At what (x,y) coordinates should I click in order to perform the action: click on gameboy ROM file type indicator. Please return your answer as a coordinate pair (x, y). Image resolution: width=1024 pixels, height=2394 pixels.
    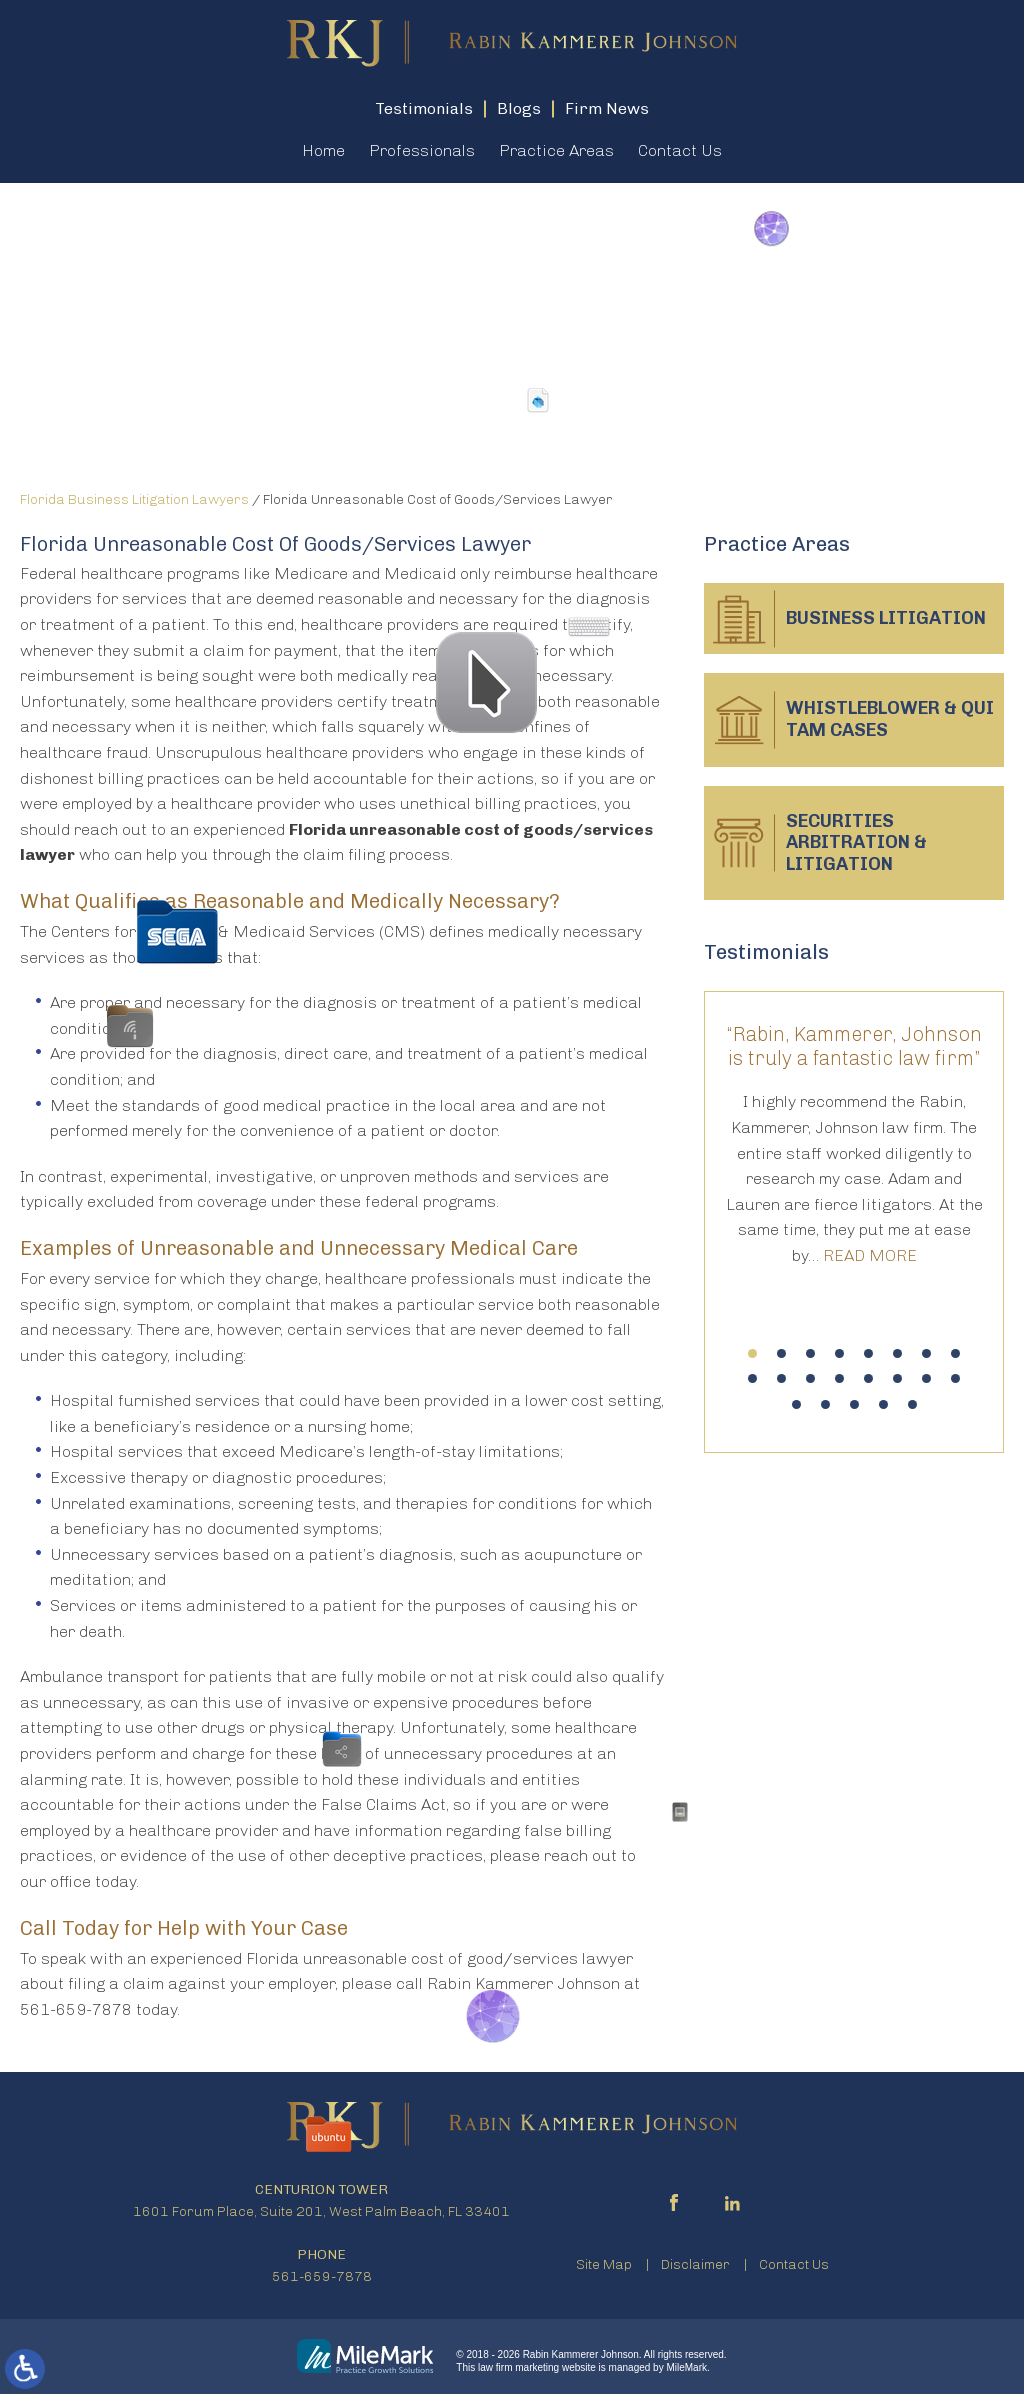
    Looking at the image, I should click on (680, 1812).